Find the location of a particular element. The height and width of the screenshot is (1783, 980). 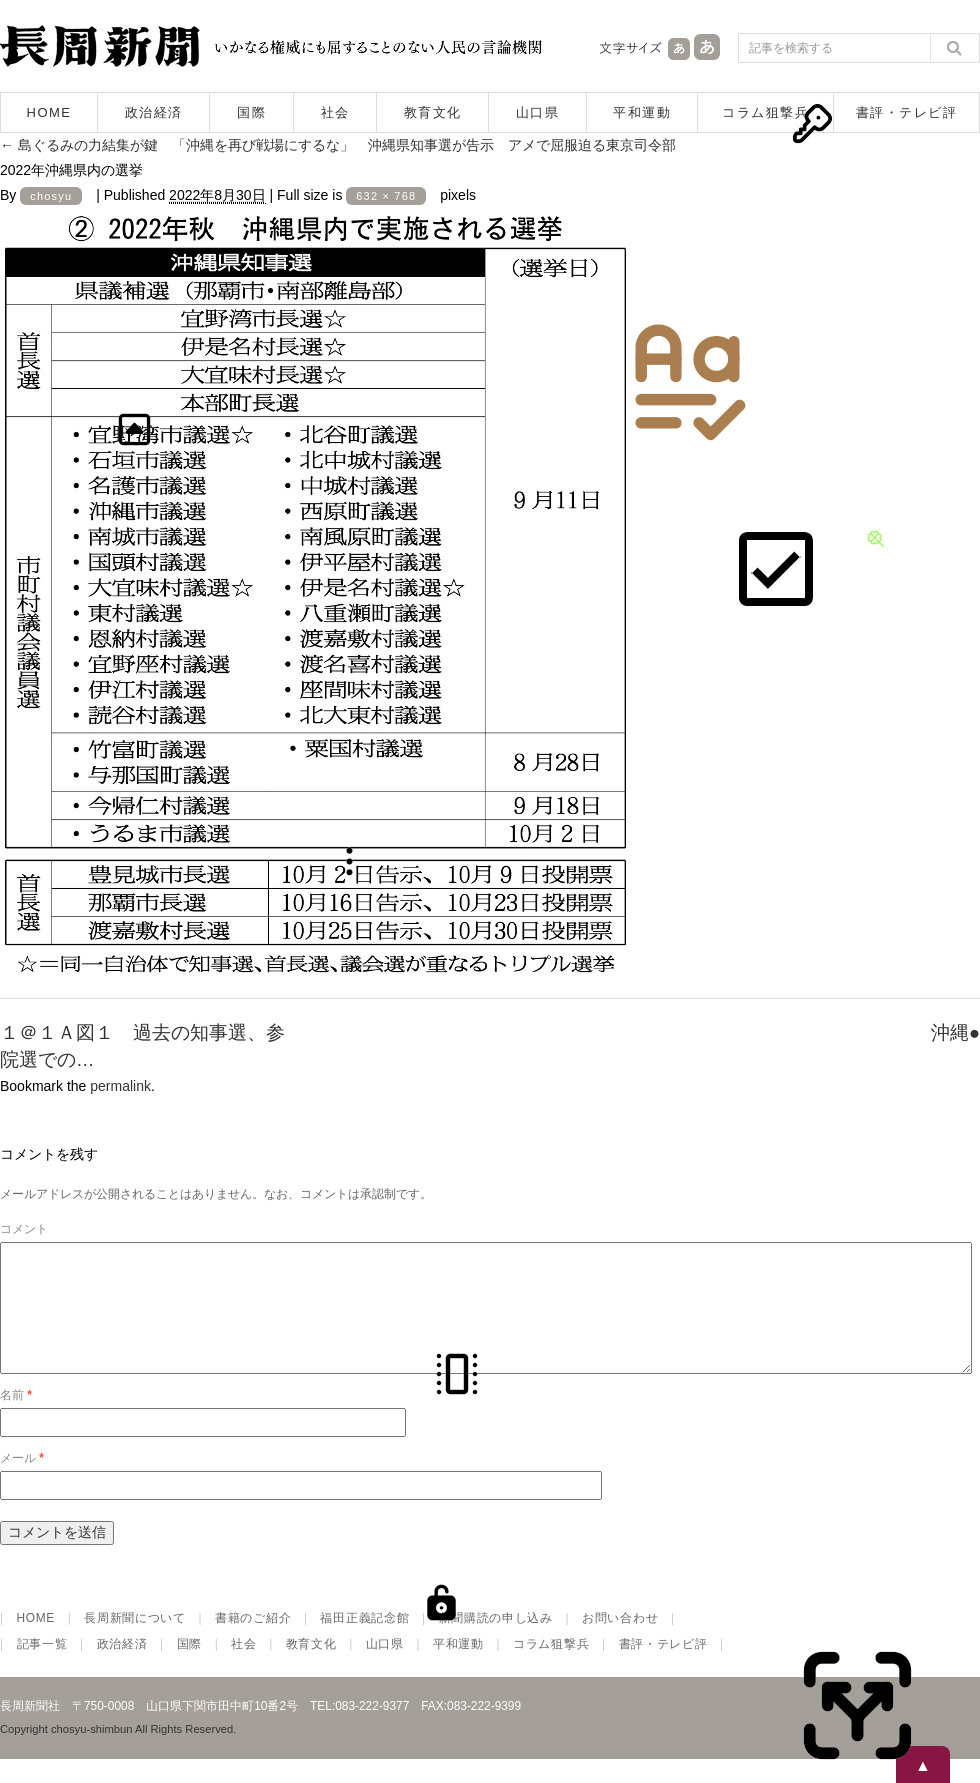

check spelling and grammar is located at coordinates (687, 376).